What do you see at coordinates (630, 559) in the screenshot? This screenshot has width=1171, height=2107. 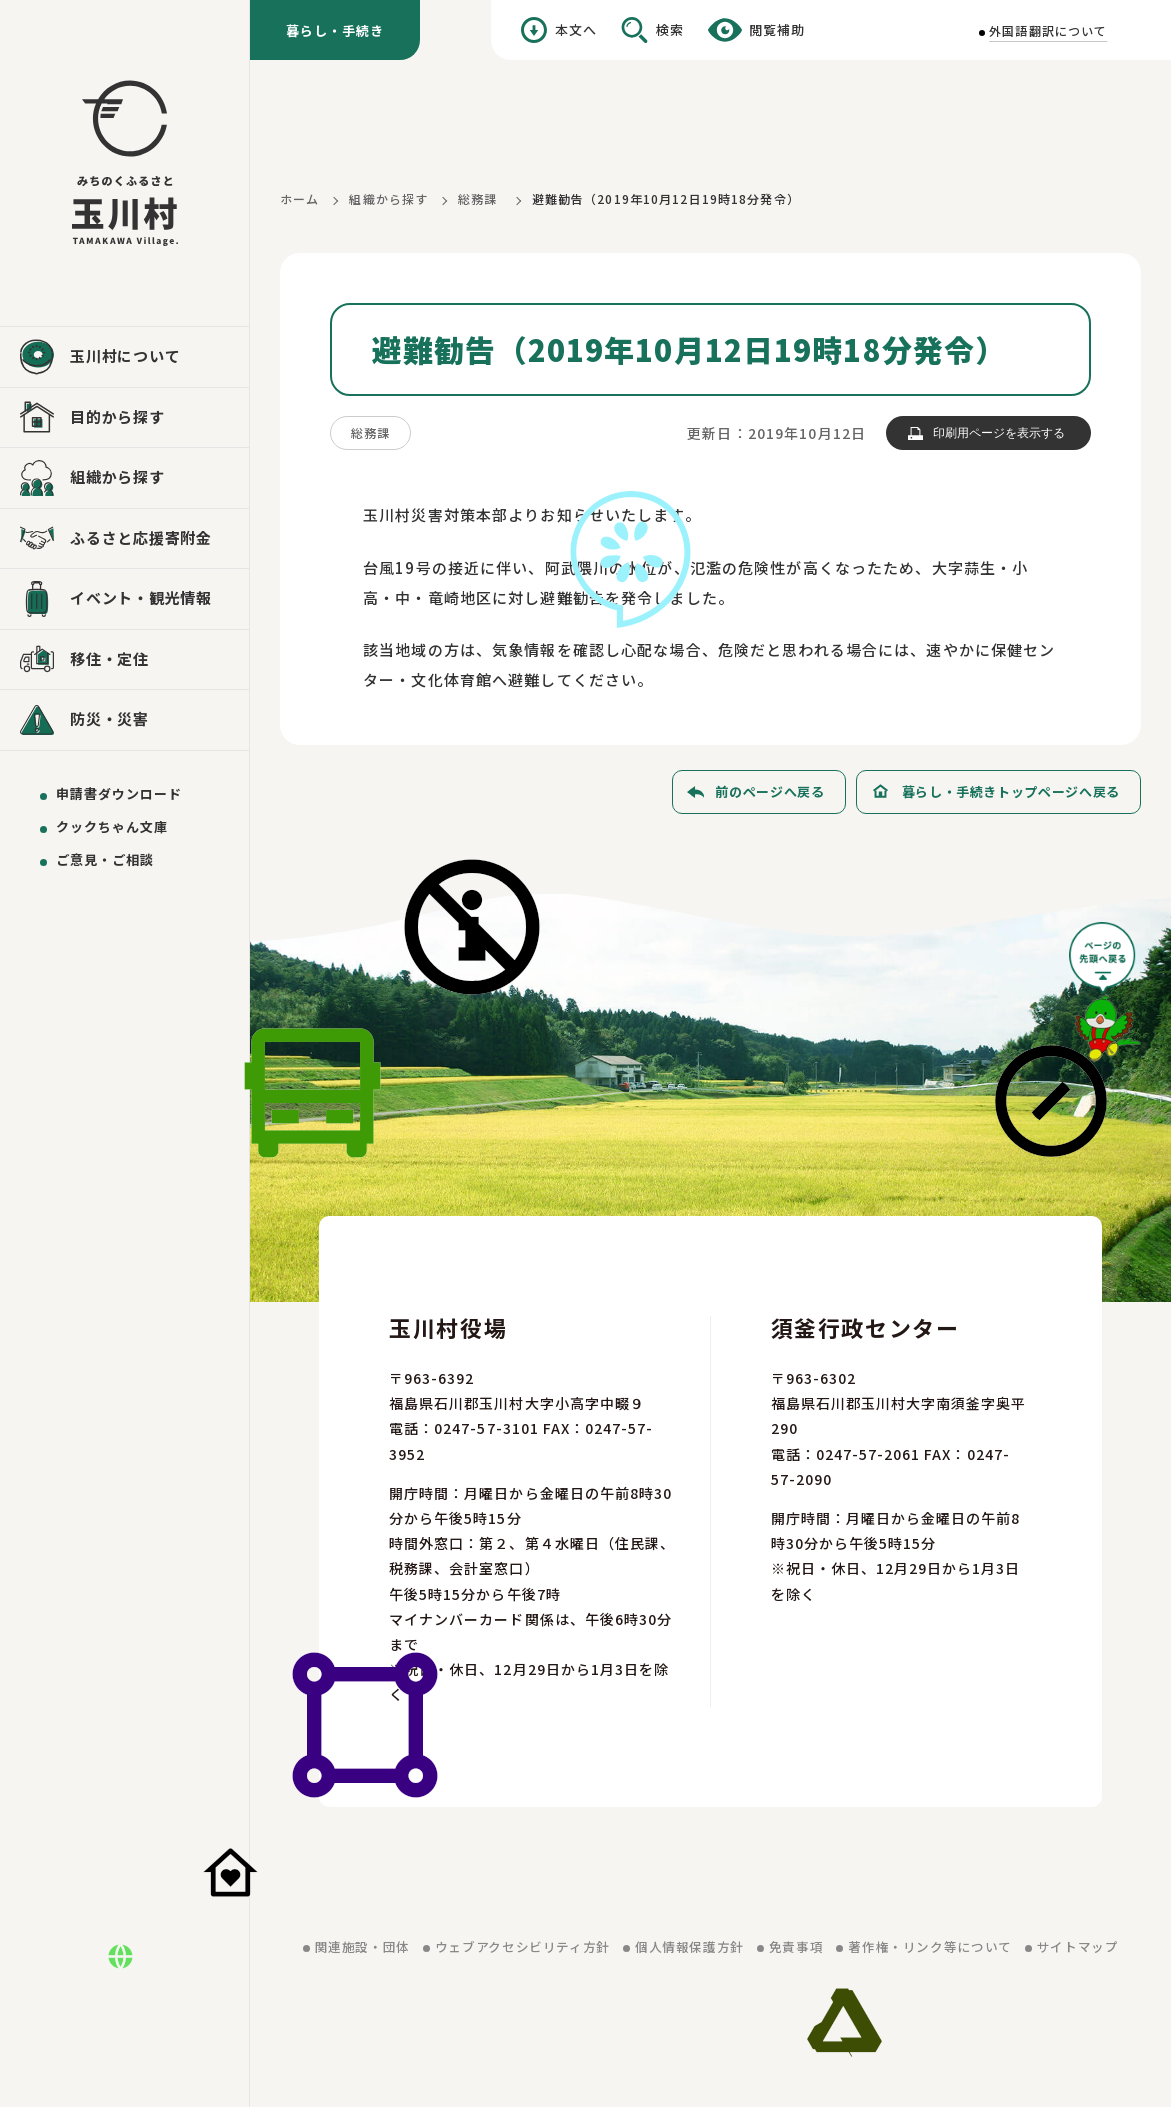 I see `cucumber testing framework logo` at bounding box center [630, 559].